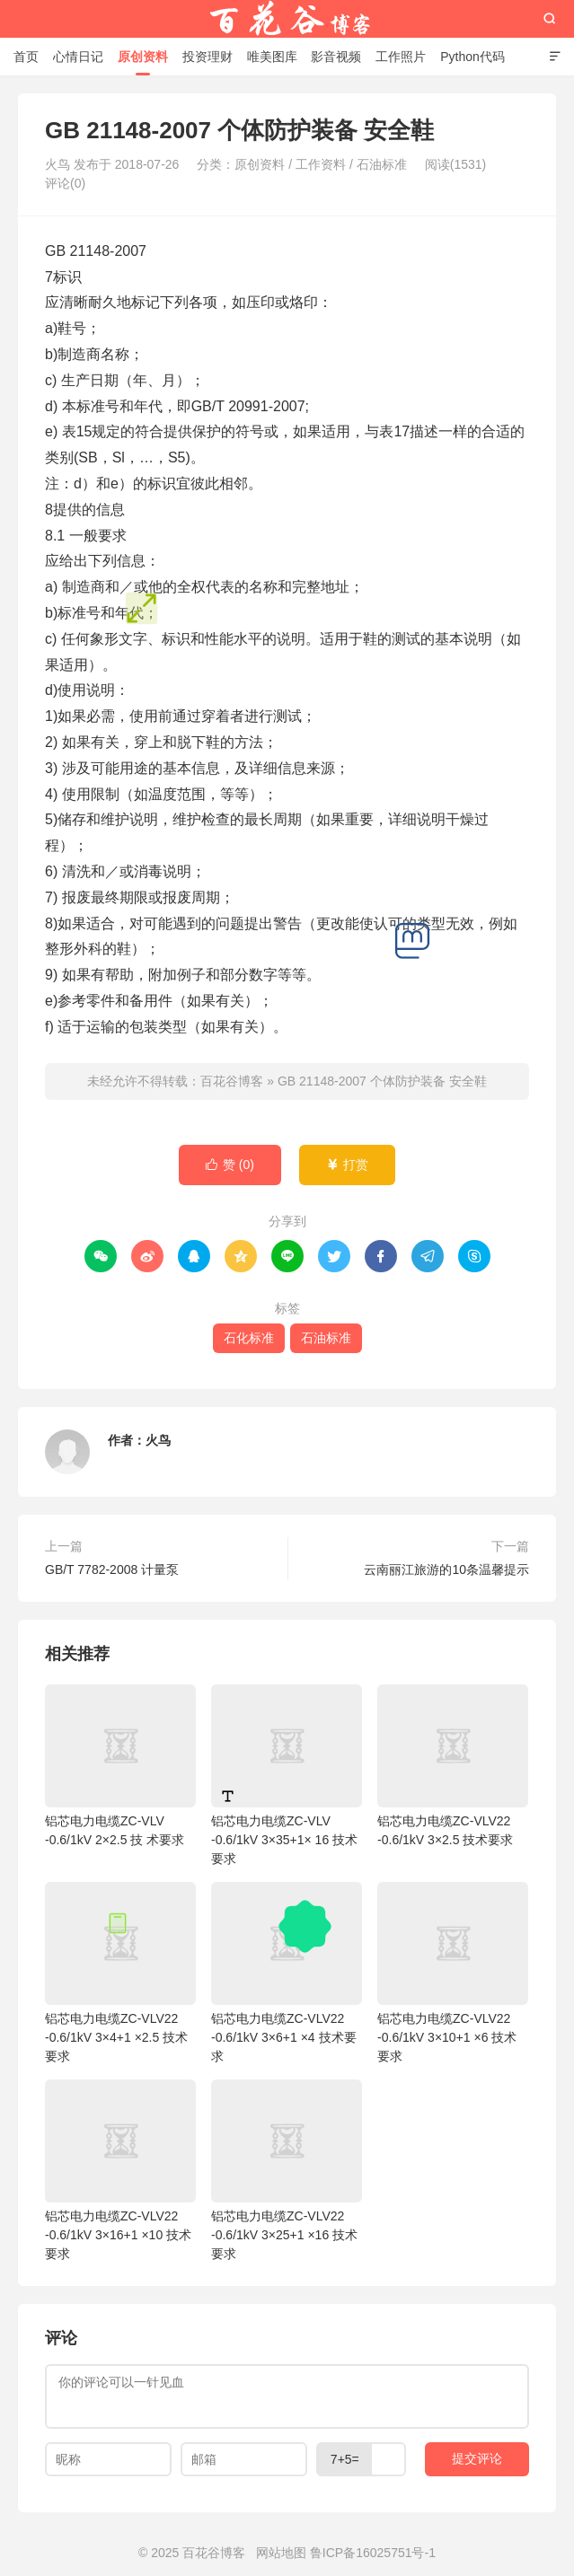 This screenshot has width=574, height=2576. I want to click on tablet device with speaker, so click(118, 1923).